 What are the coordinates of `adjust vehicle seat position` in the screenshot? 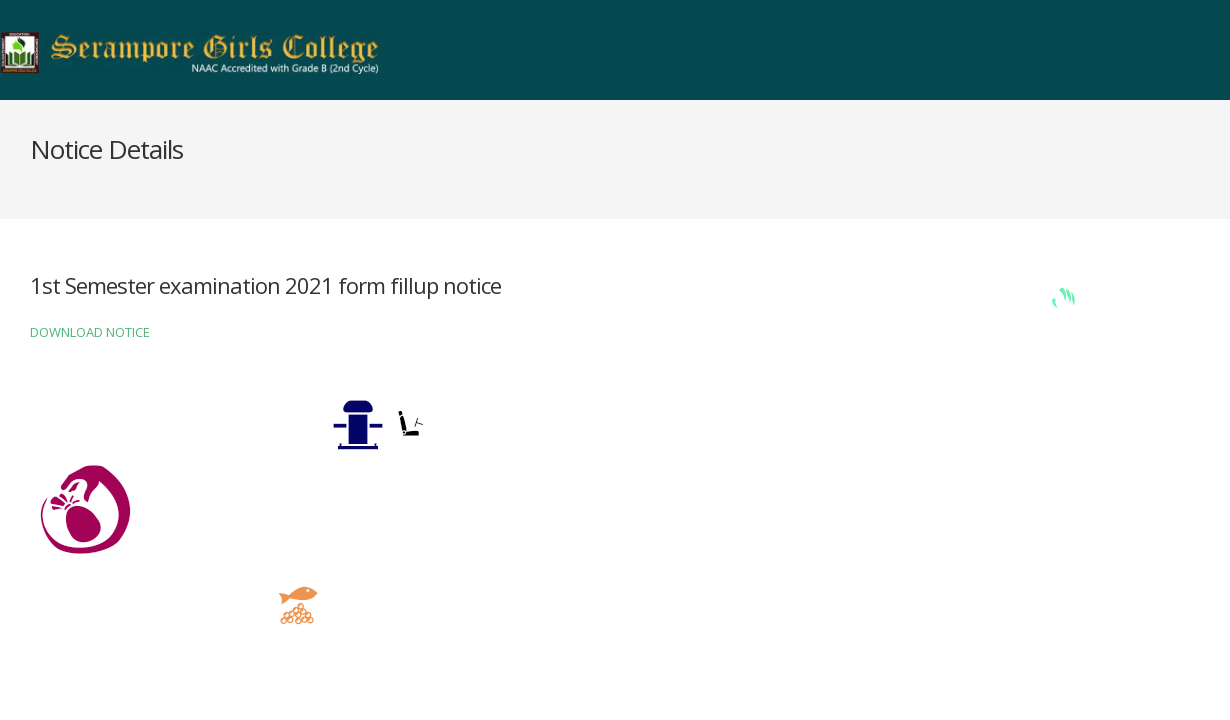 It's located at (410, 423).